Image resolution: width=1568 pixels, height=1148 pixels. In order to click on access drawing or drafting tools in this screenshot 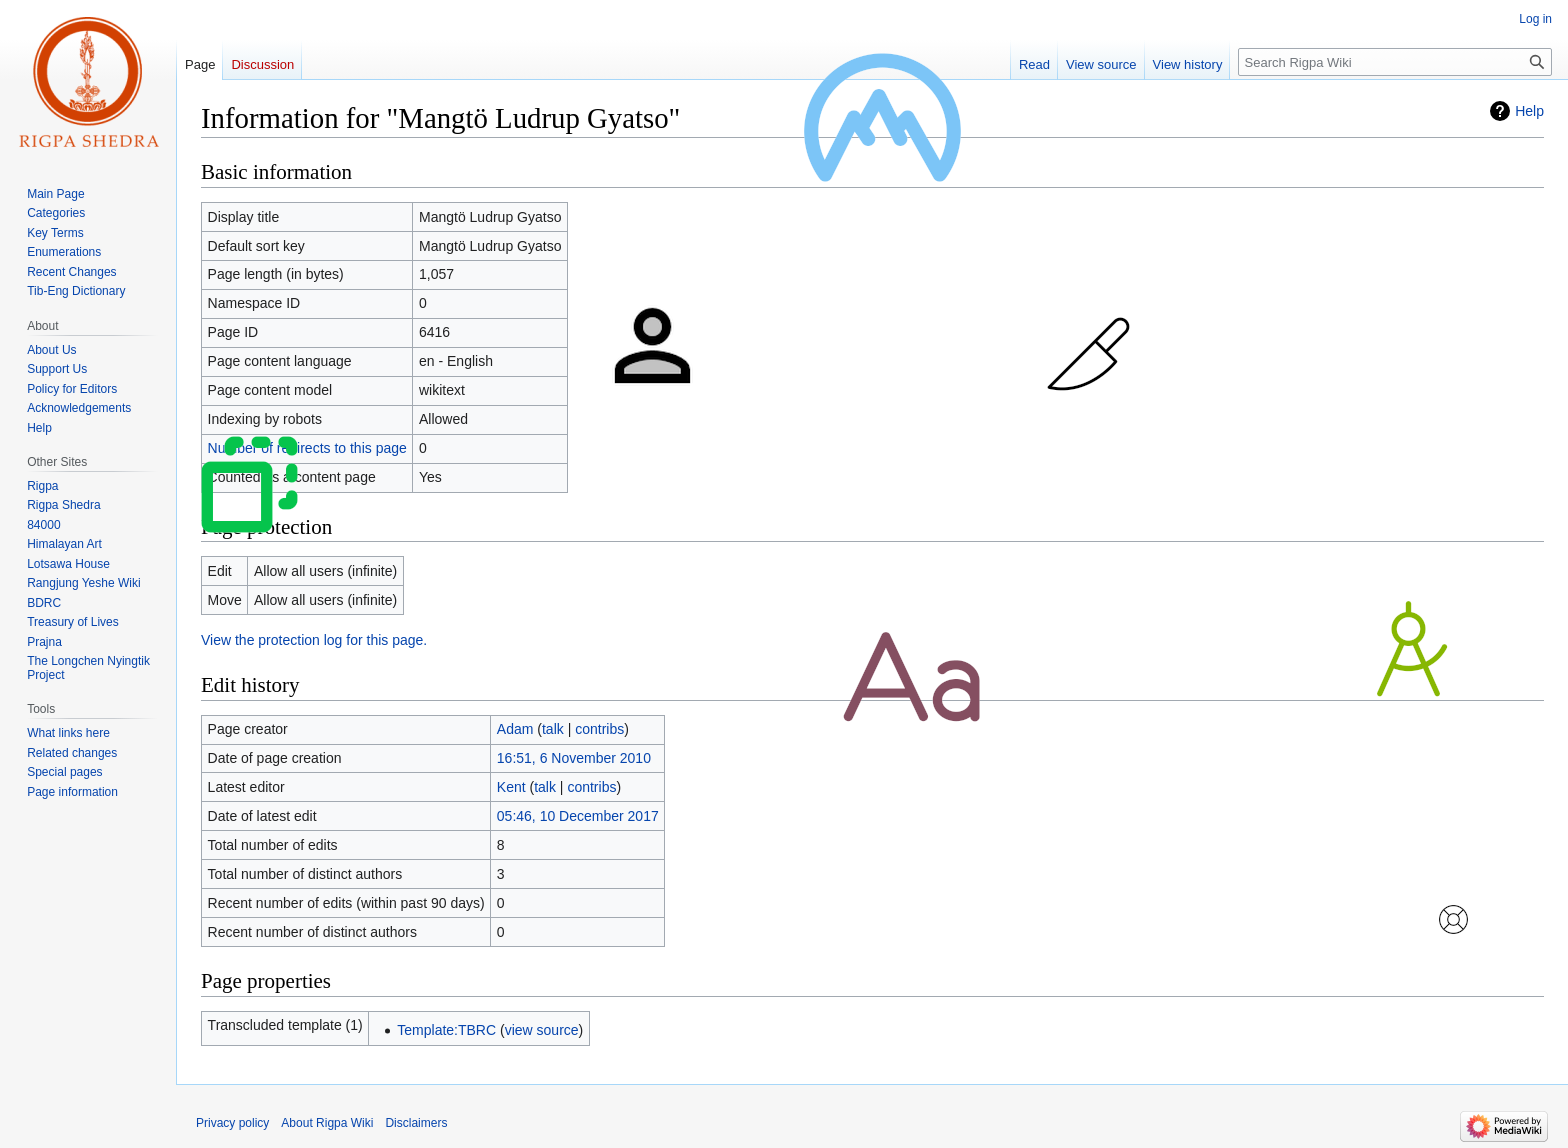, I will do `click(1408, 650)`.